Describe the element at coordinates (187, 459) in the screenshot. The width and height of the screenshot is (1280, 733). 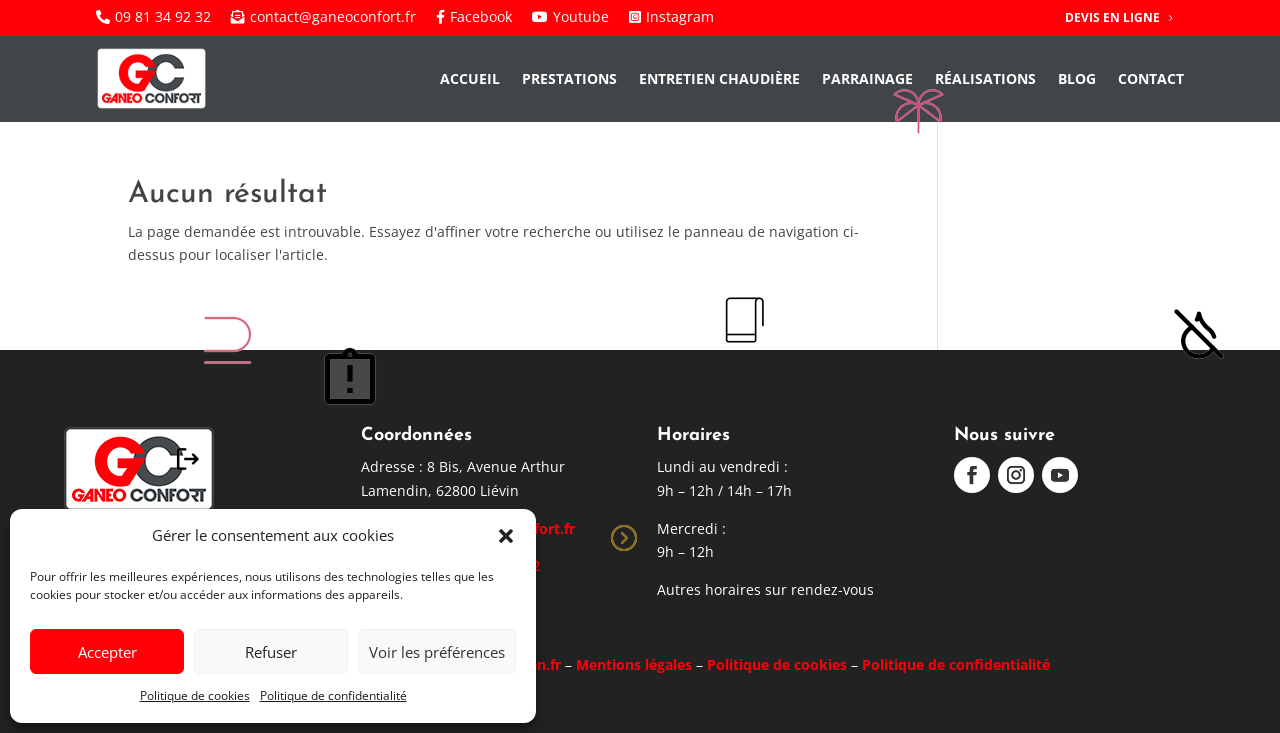
I see `sign out of your account` at that location.